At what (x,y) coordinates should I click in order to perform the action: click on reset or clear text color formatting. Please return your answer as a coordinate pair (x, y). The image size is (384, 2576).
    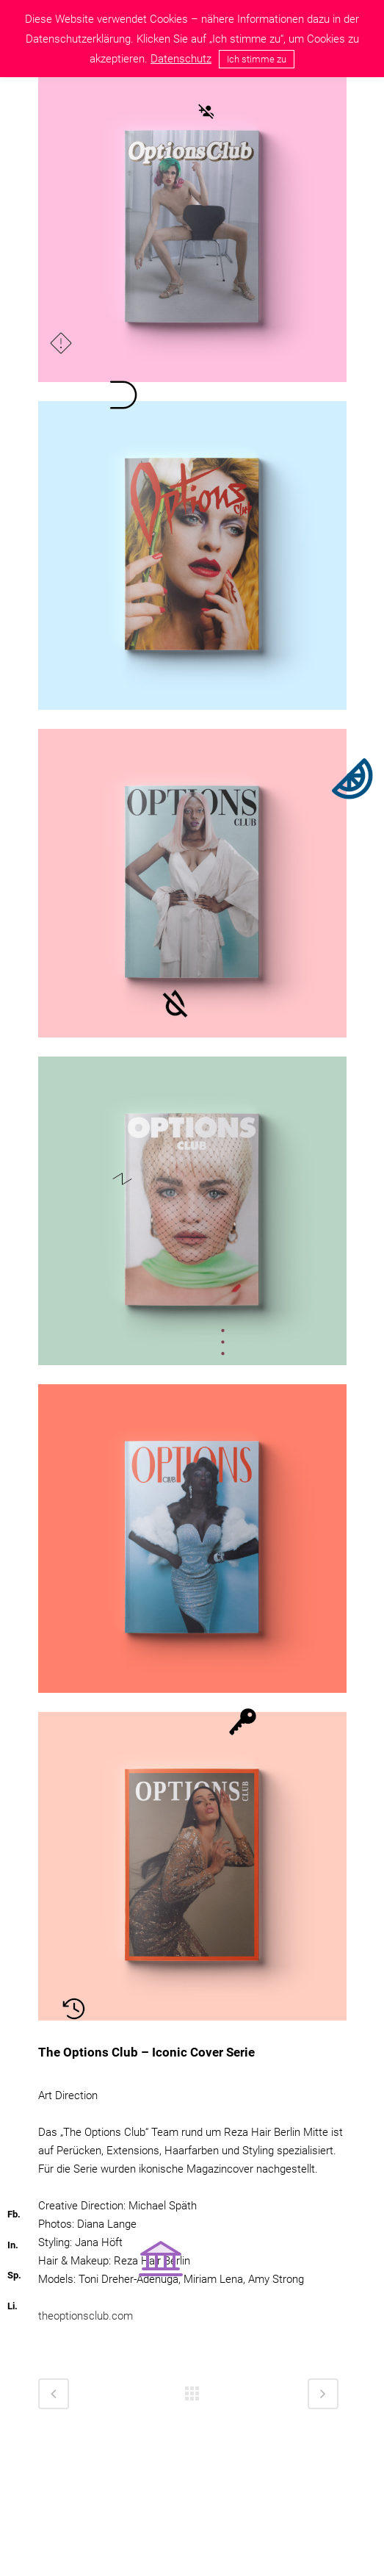
    Looking at the image, I should click on (175, 1003).